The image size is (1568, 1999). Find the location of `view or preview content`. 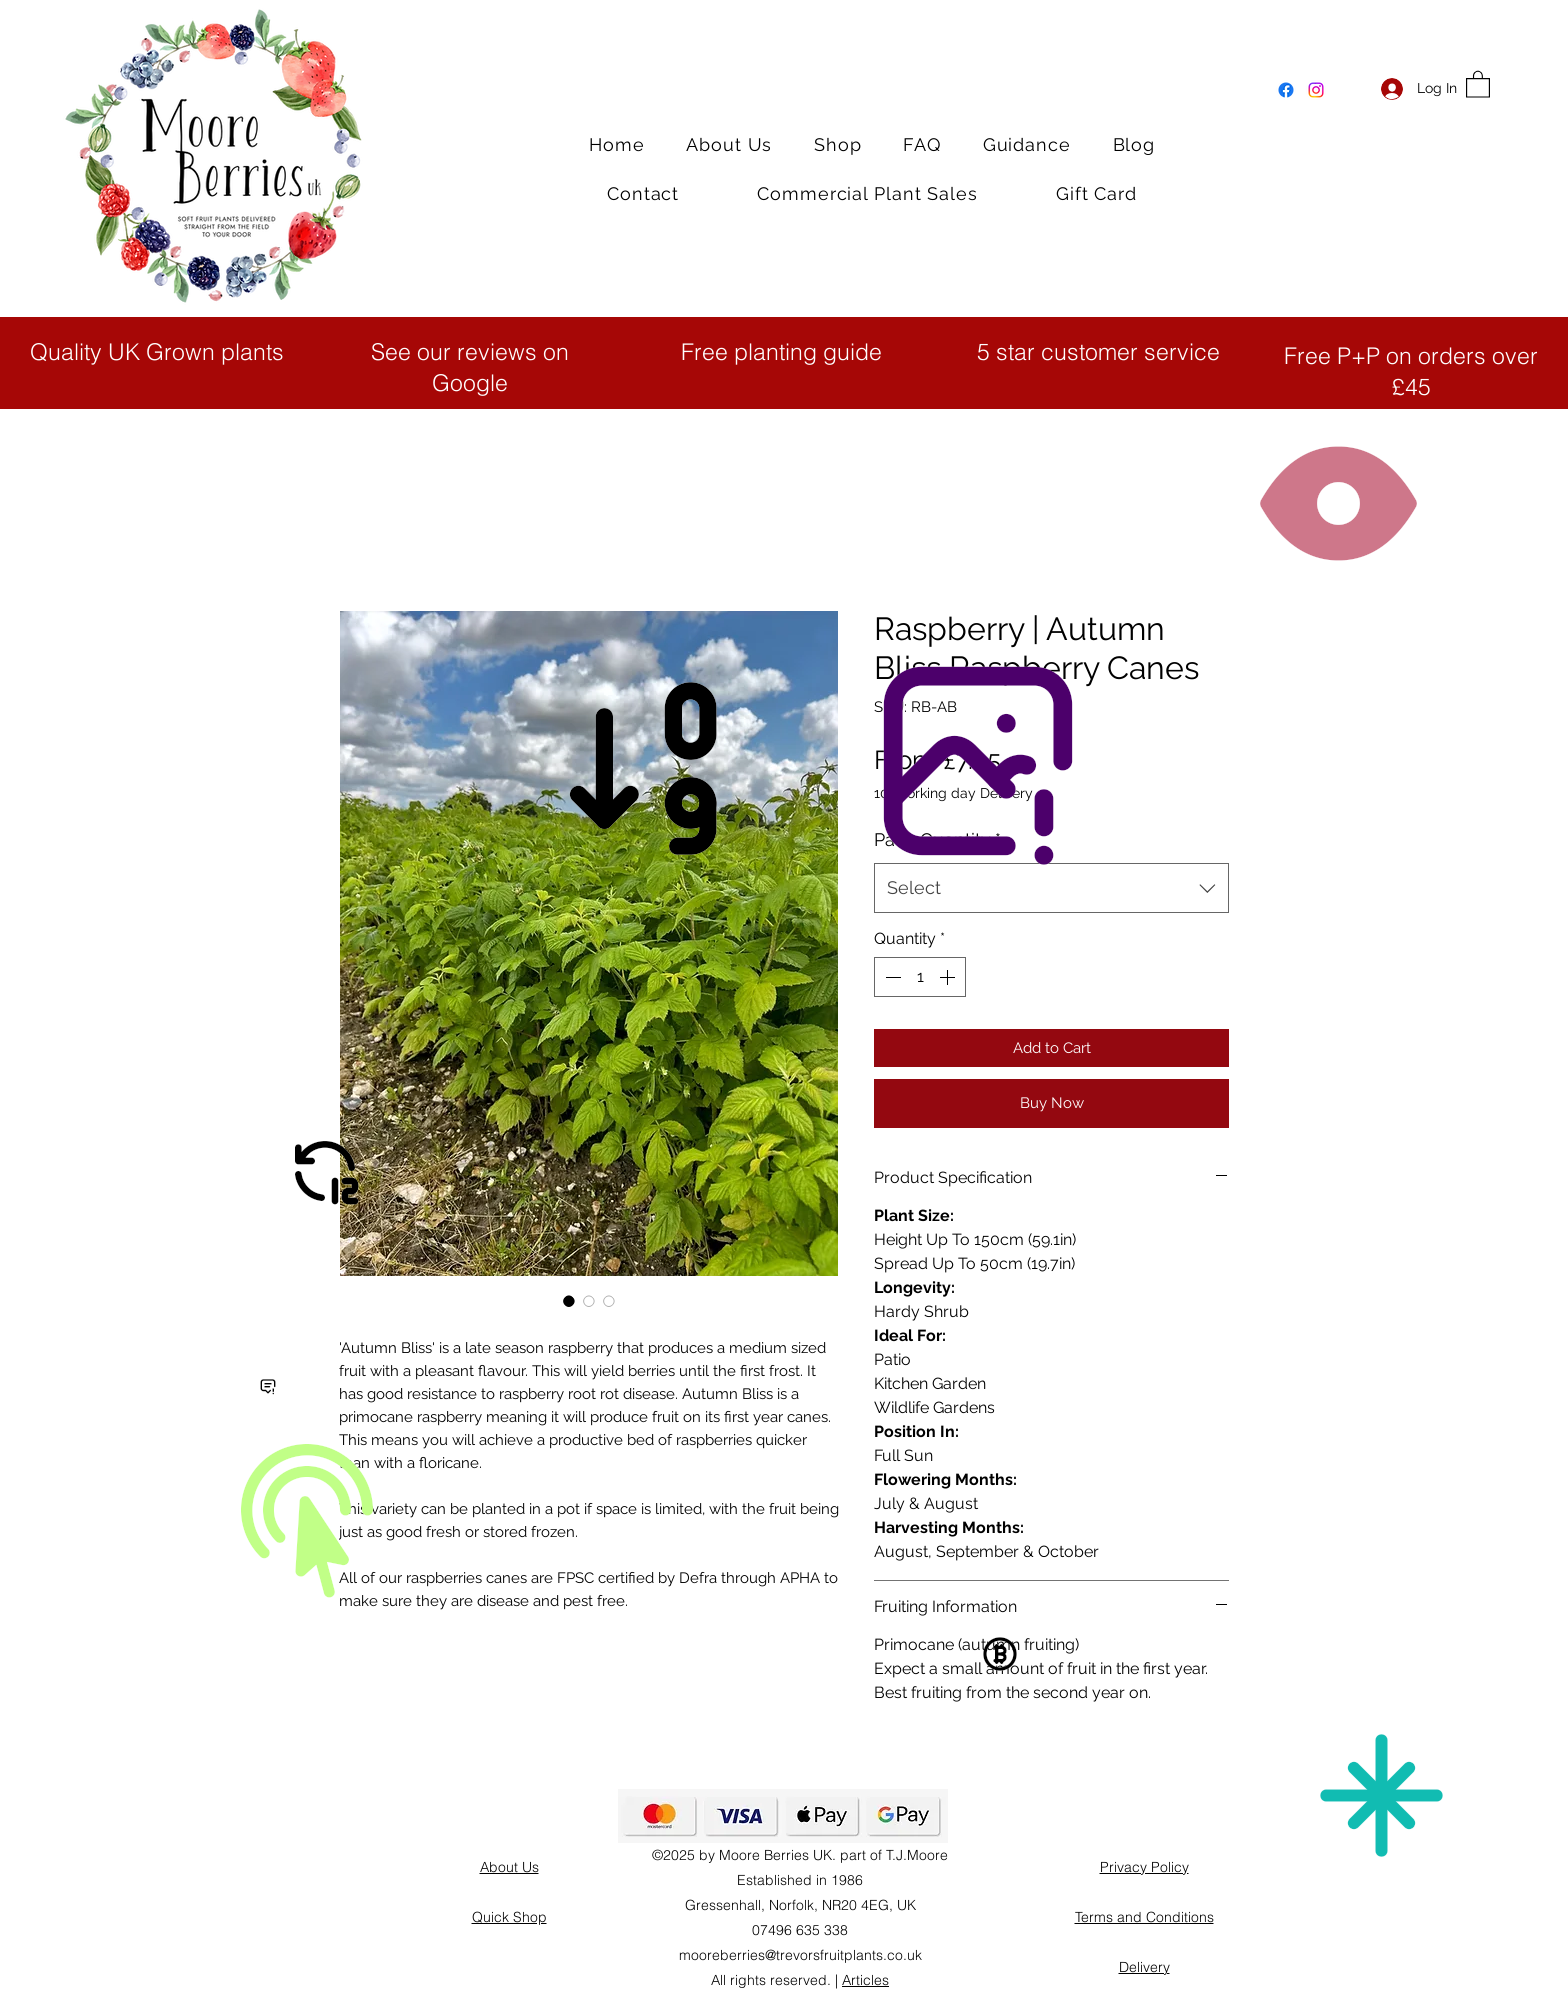

view or preview content is located at coordinates (1338, 503).